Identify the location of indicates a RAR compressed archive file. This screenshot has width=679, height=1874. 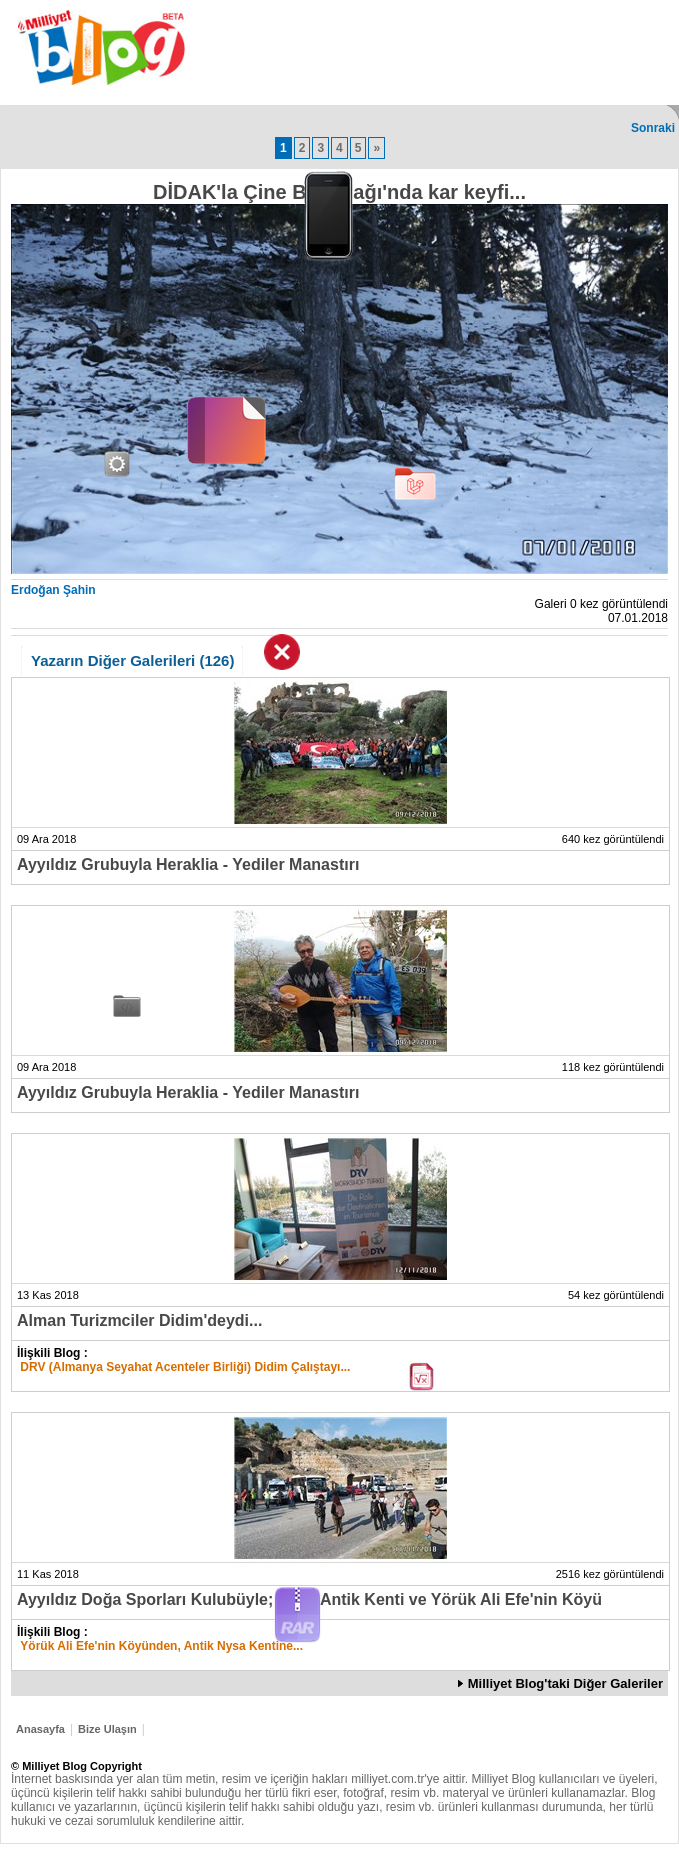
(297, 1614).